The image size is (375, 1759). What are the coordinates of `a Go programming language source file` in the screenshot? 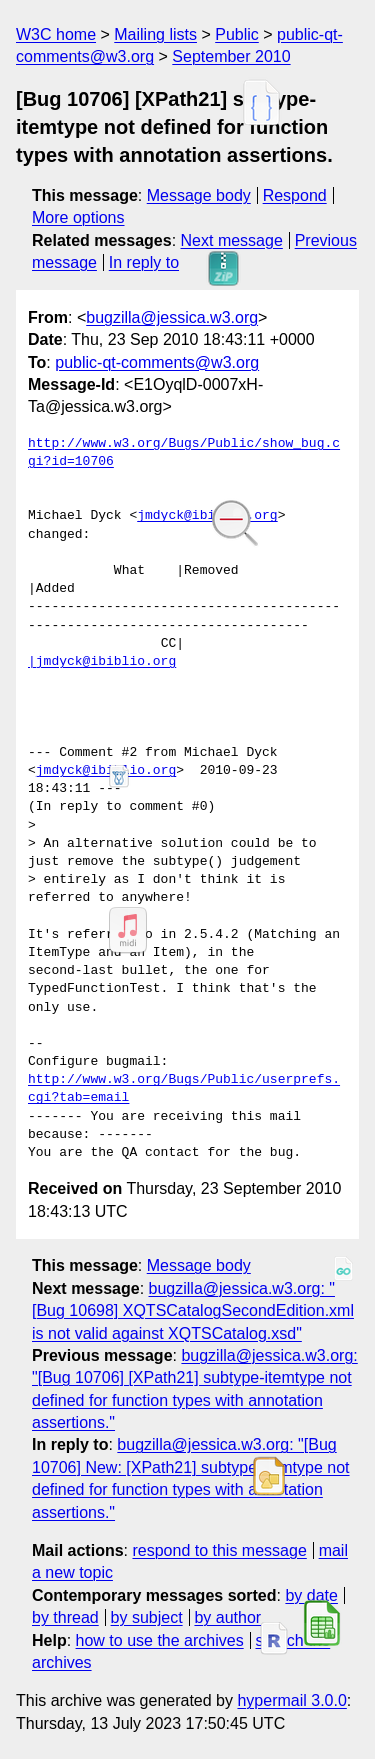 It's located at (343, 1268).